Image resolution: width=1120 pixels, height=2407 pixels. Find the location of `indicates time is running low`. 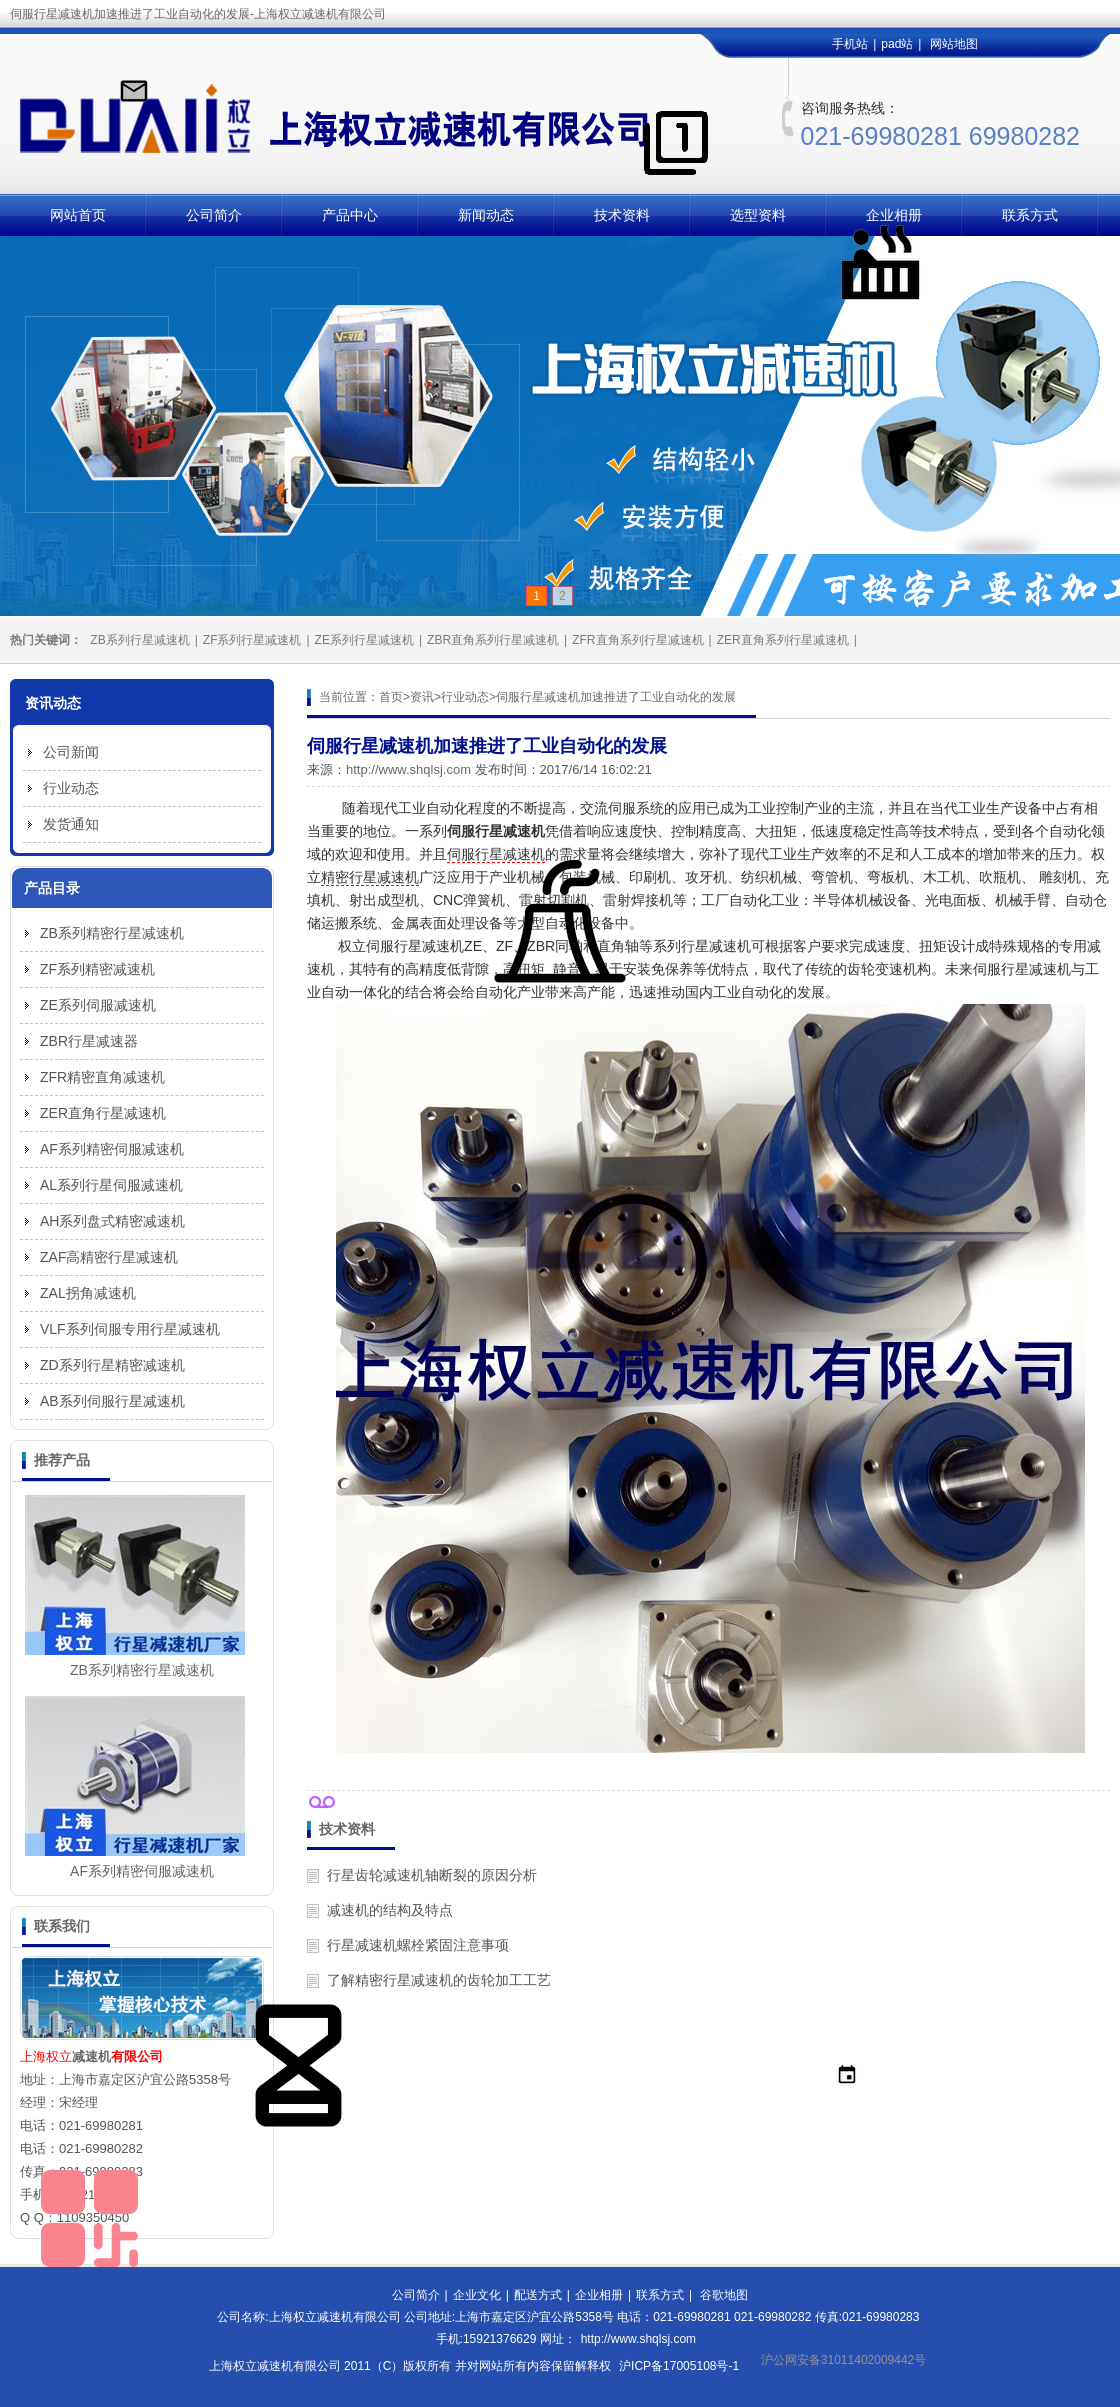

indicates time is running low is located at coordinates (298, 2065).